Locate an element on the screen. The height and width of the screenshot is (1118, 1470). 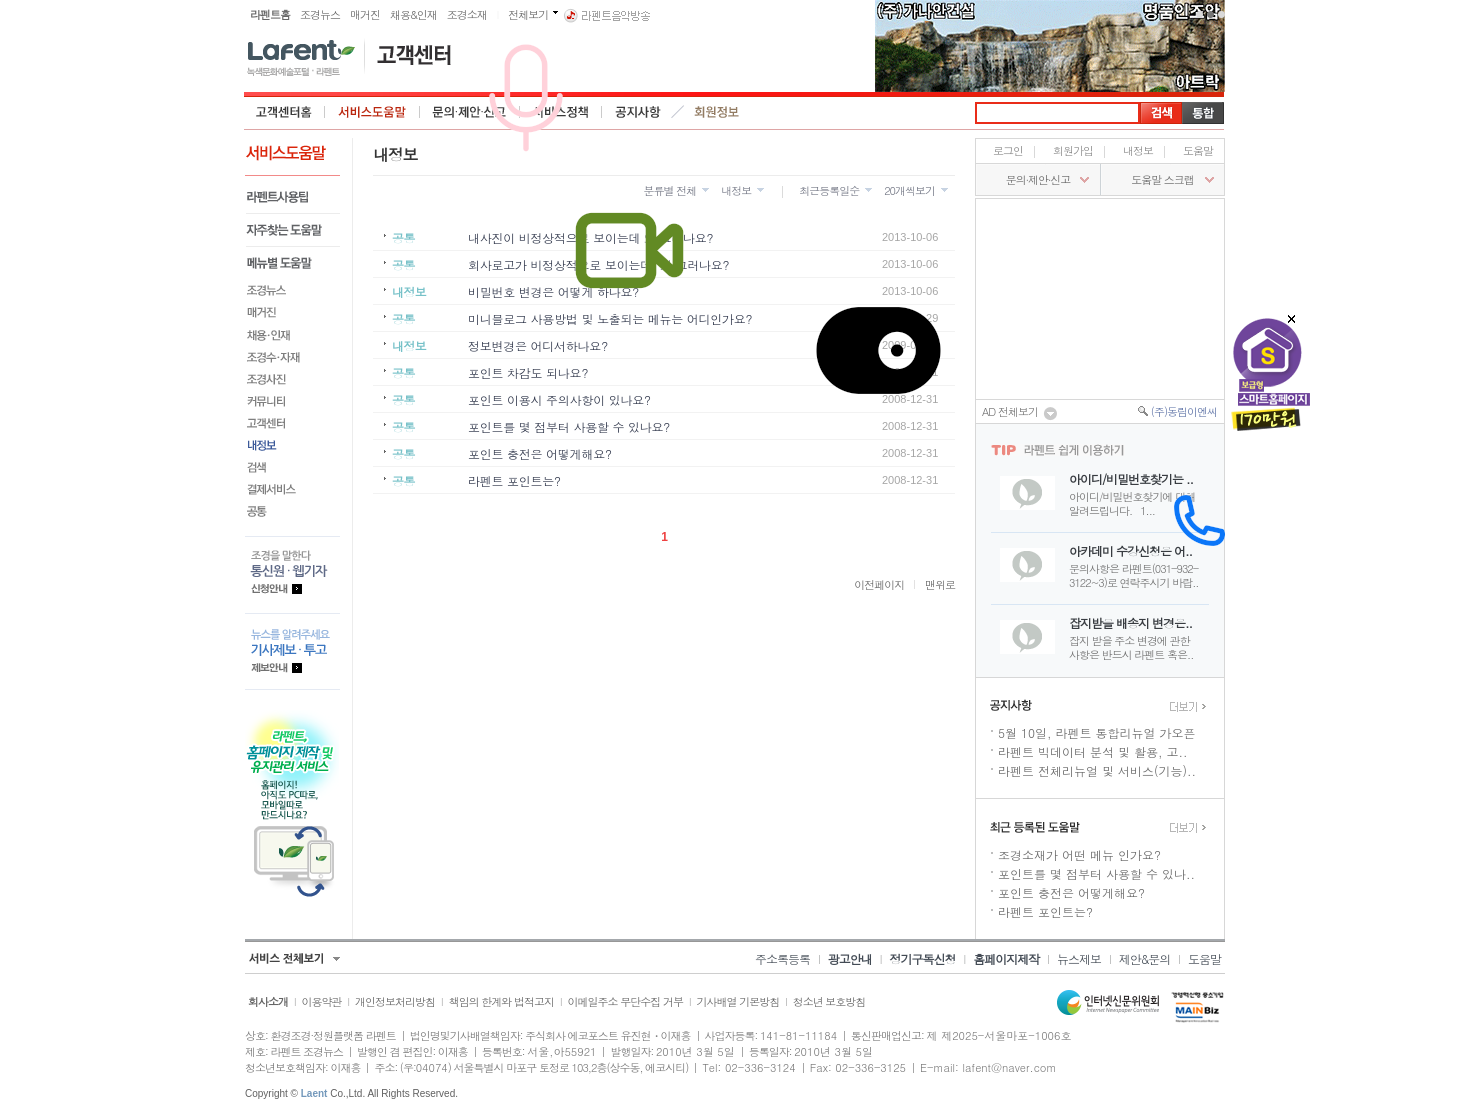
make a phone call is located at coordinates (1199, 520).